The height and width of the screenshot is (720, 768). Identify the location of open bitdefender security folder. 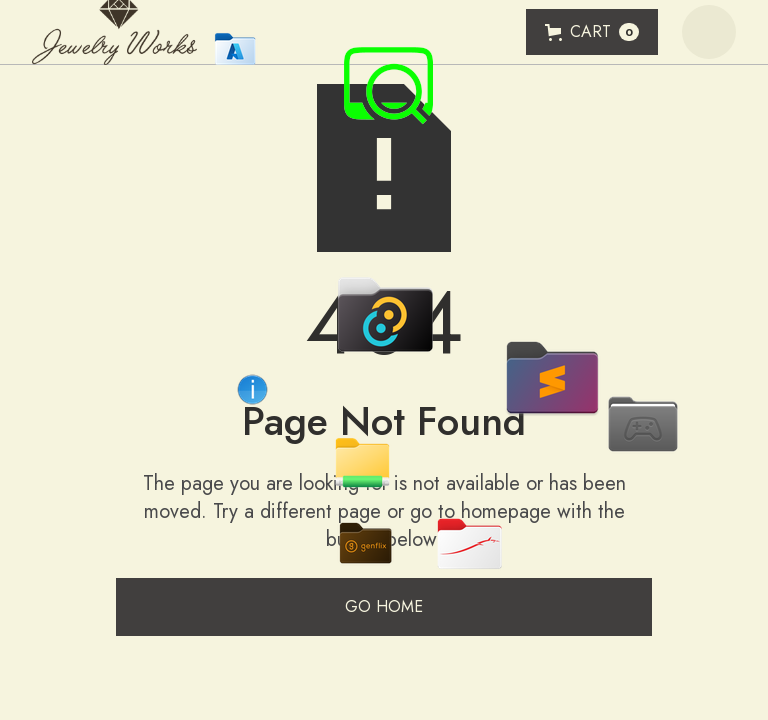
(469, 545).